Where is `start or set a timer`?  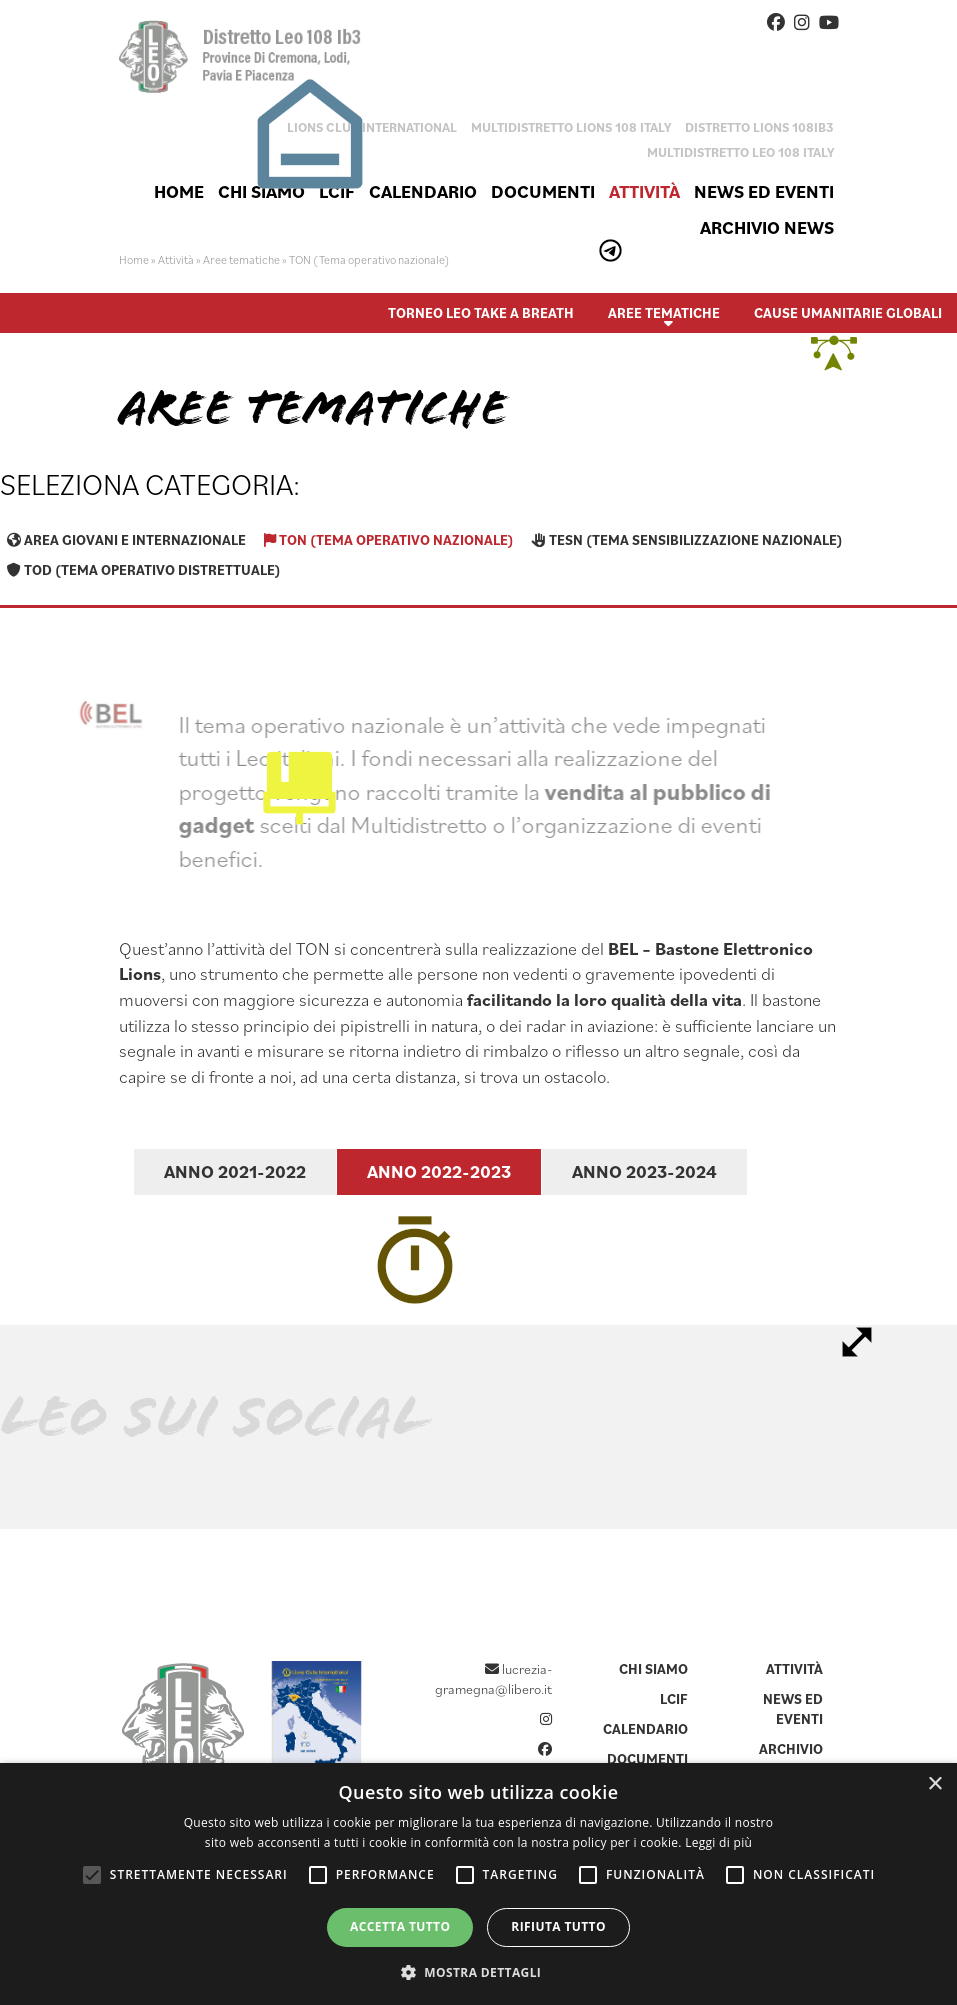
start or set a timer is located at coordinates (415, 1262).